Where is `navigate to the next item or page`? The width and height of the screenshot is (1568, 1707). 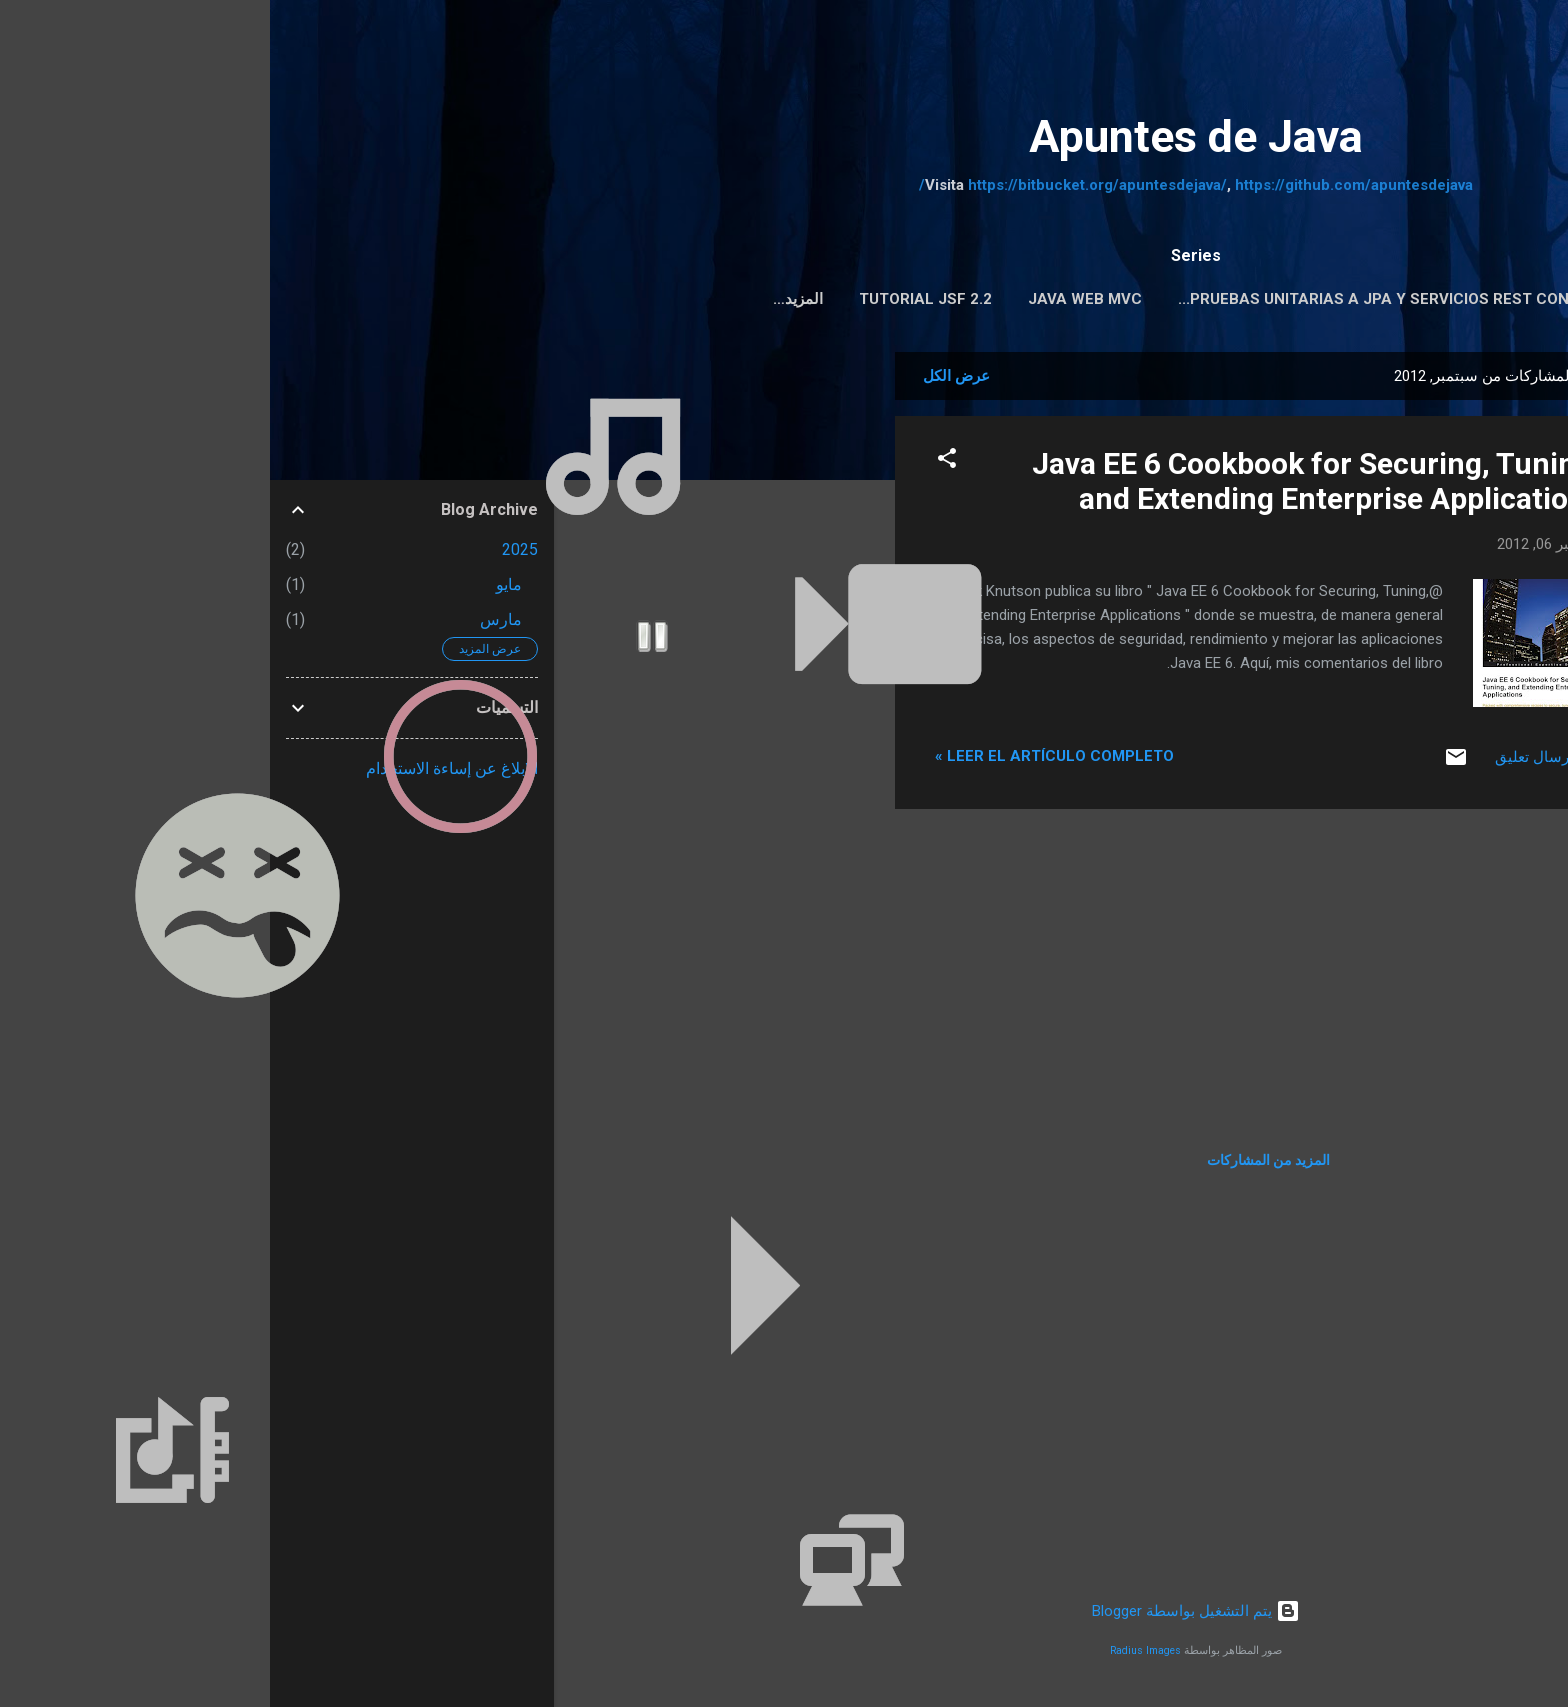
navigate to the next item or page is located at coordinates (759, 1285).